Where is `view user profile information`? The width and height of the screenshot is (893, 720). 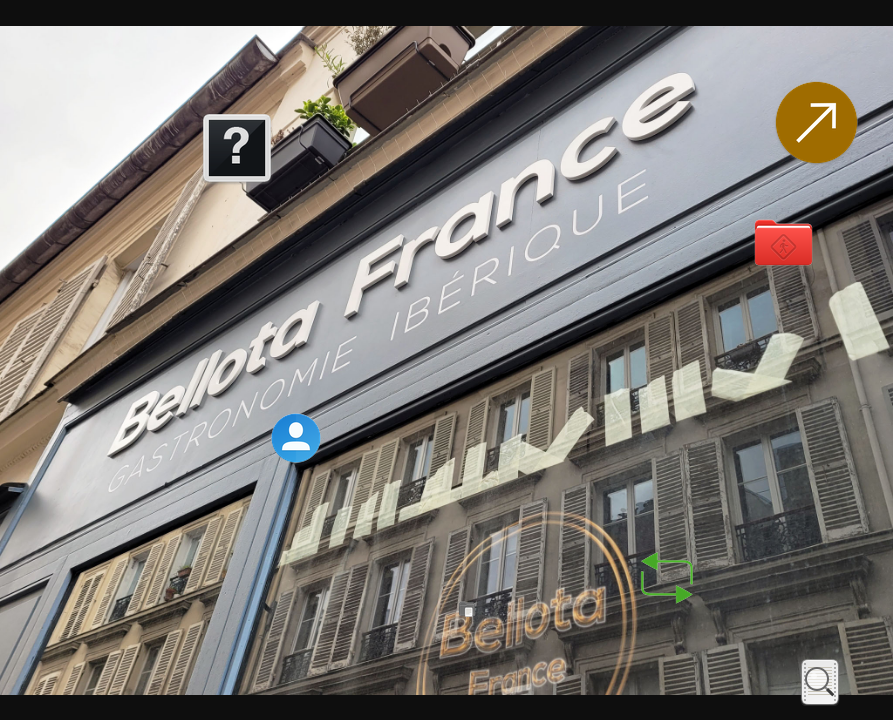
view user profile information is located at coordinates (296, 438).